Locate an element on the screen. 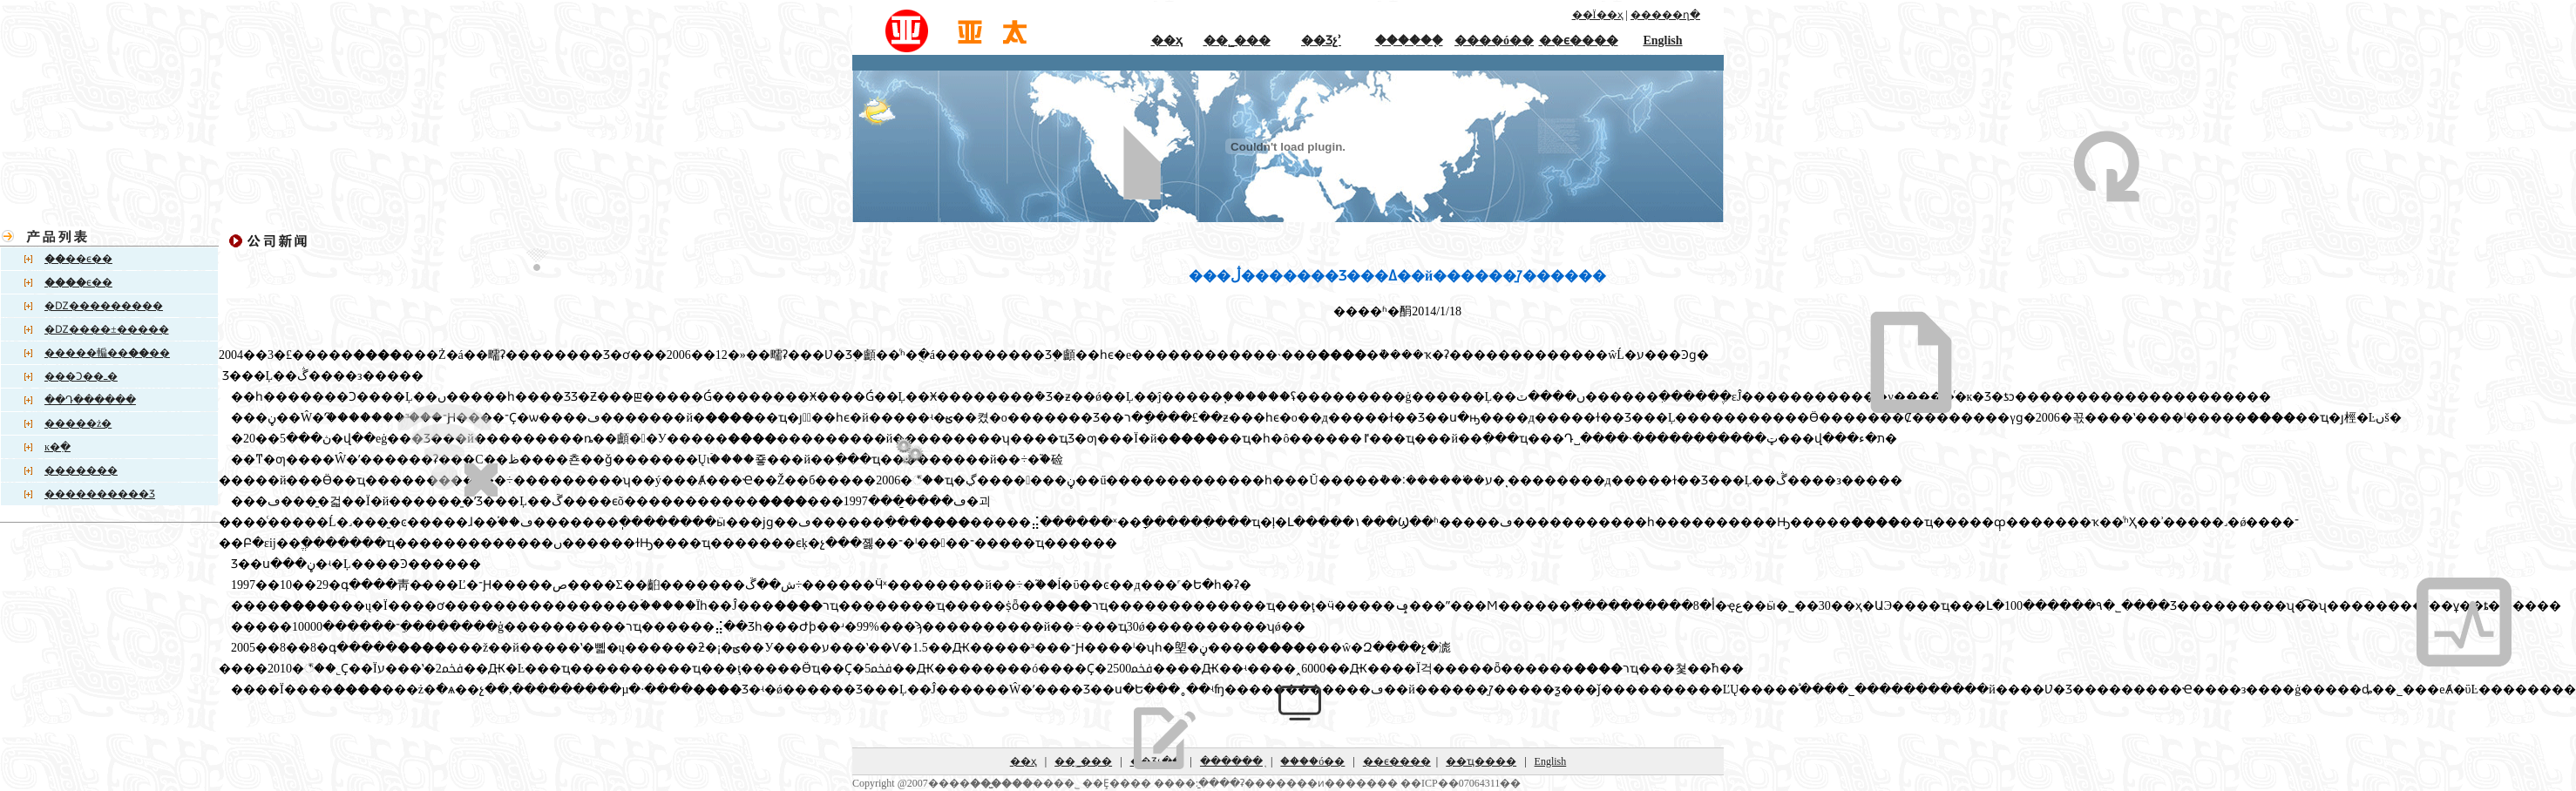 Image resolution: width=2576 pixels, height=791 pixels. screen rotation is enabled is located at coordinates (2106, 169).